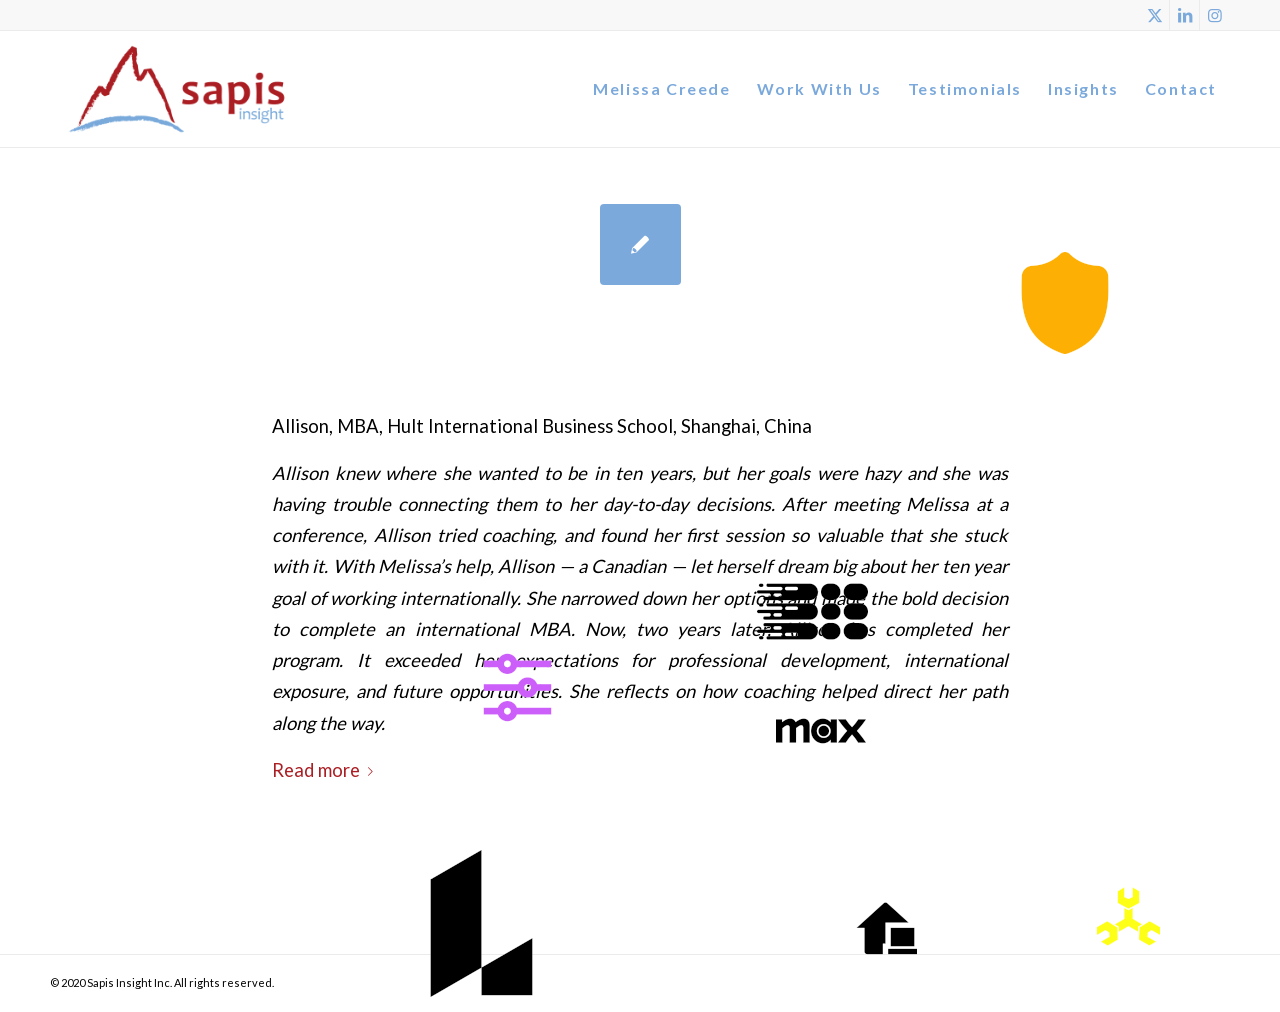  Describe the element at coordinates (1065, 303) in the screenshot. I see `open NextDNS settings` at that location.